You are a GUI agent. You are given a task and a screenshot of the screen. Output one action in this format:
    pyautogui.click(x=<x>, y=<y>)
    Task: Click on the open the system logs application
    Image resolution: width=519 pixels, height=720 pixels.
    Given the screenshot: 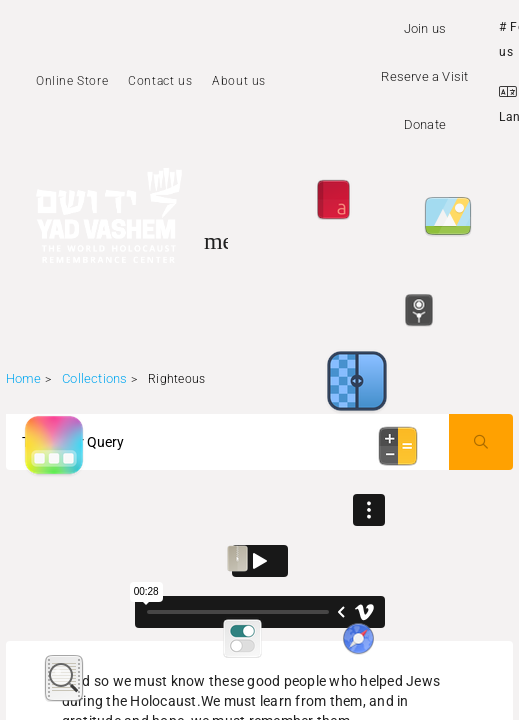 What is the action you would take?
    pyautogui.click(x=64, y=678)
    